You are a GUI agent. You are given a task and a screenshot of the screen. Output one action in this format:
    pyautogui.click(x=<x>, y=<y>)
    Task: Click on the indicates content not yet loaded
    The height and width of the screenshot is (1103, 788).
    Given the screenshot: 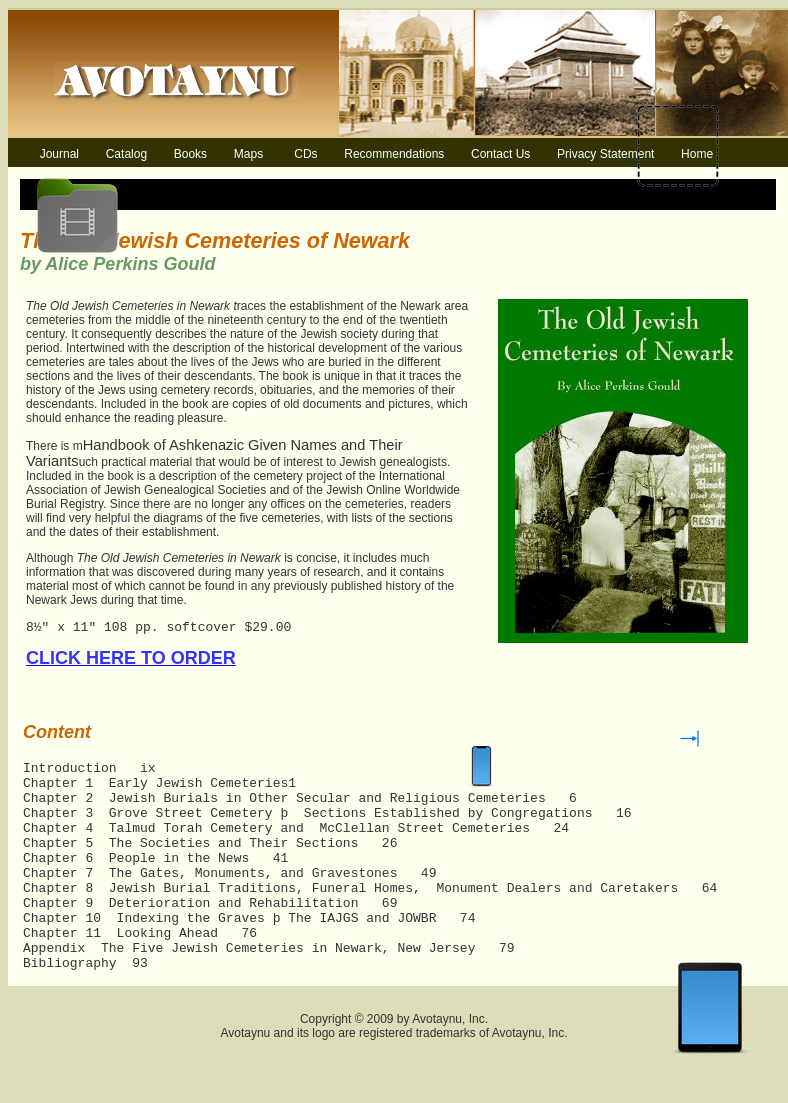 What is the action you would take?
    pyautogui.click(x=678, y=146)
    